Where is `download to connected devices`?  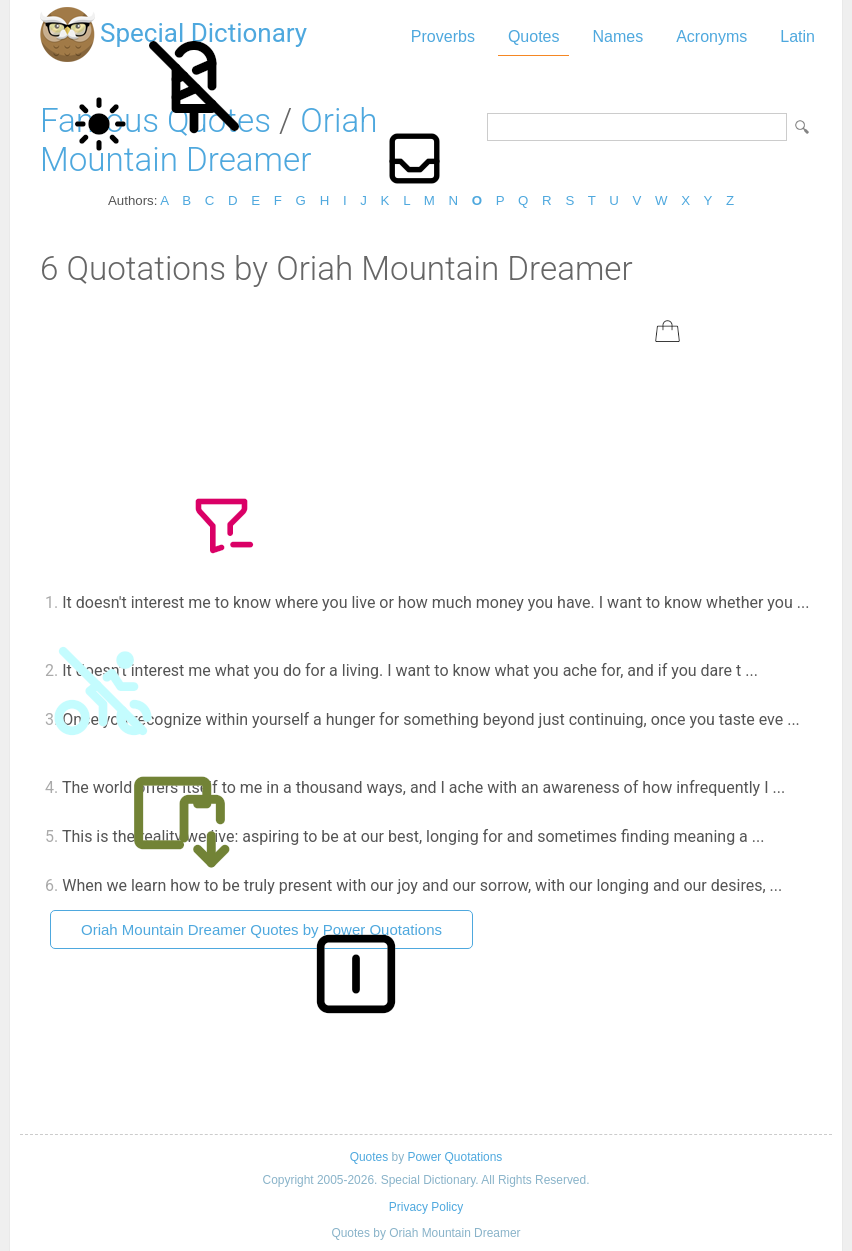 download to connected devices is located at coordinates (179, 817).